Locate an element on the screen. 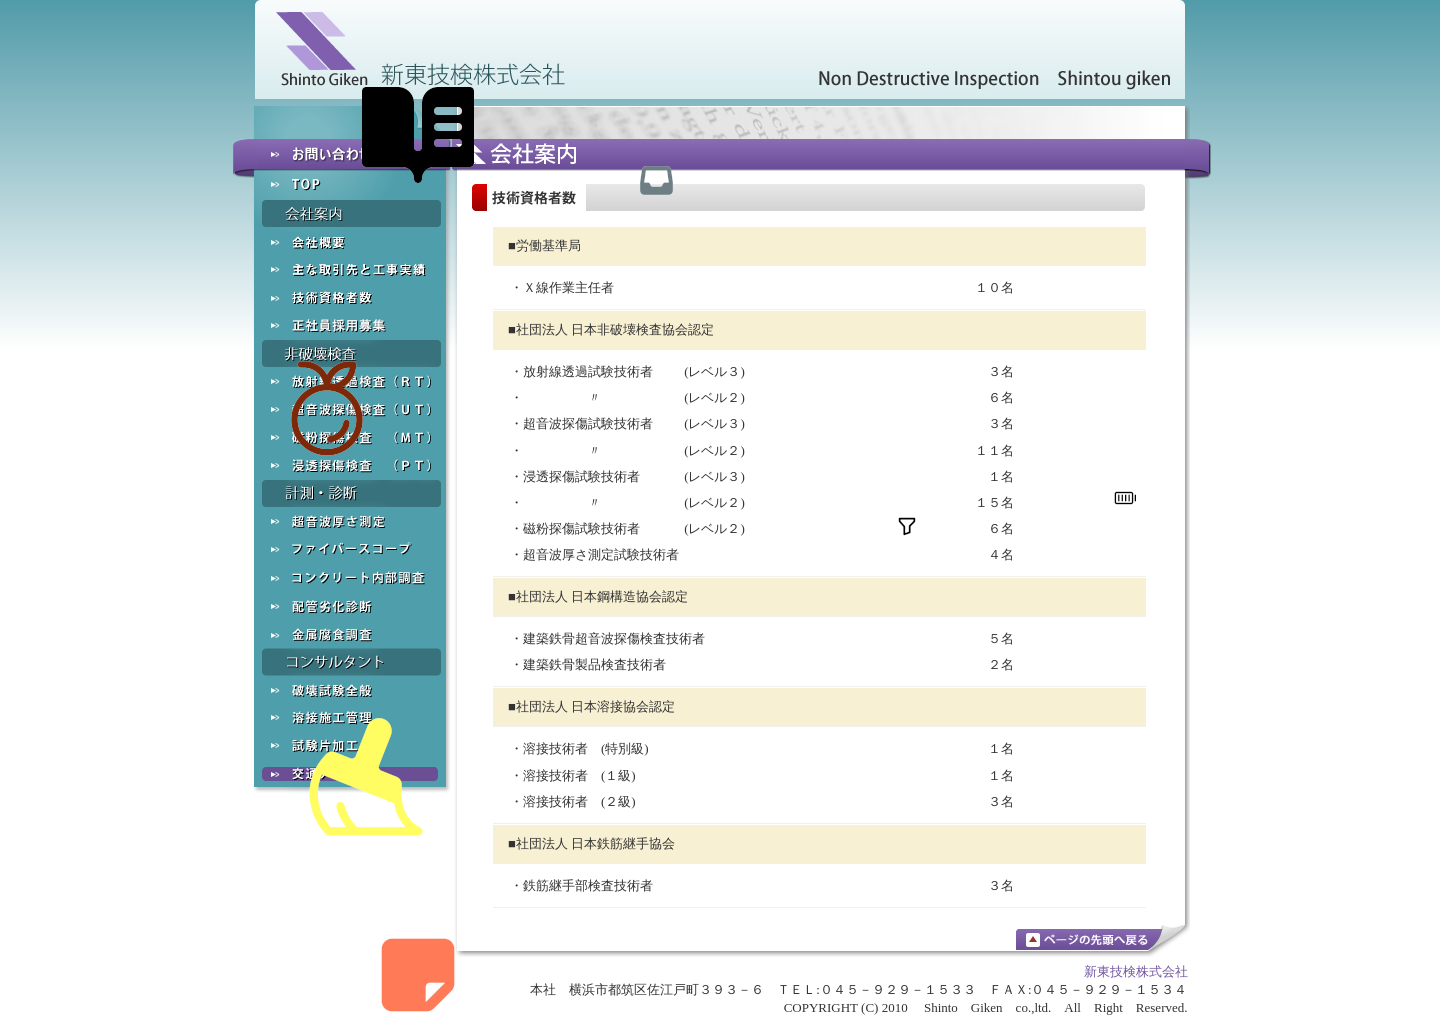 The height and width of the screenshot is (1027, 1440). filter or sort content is located at coordinates (907, 526).